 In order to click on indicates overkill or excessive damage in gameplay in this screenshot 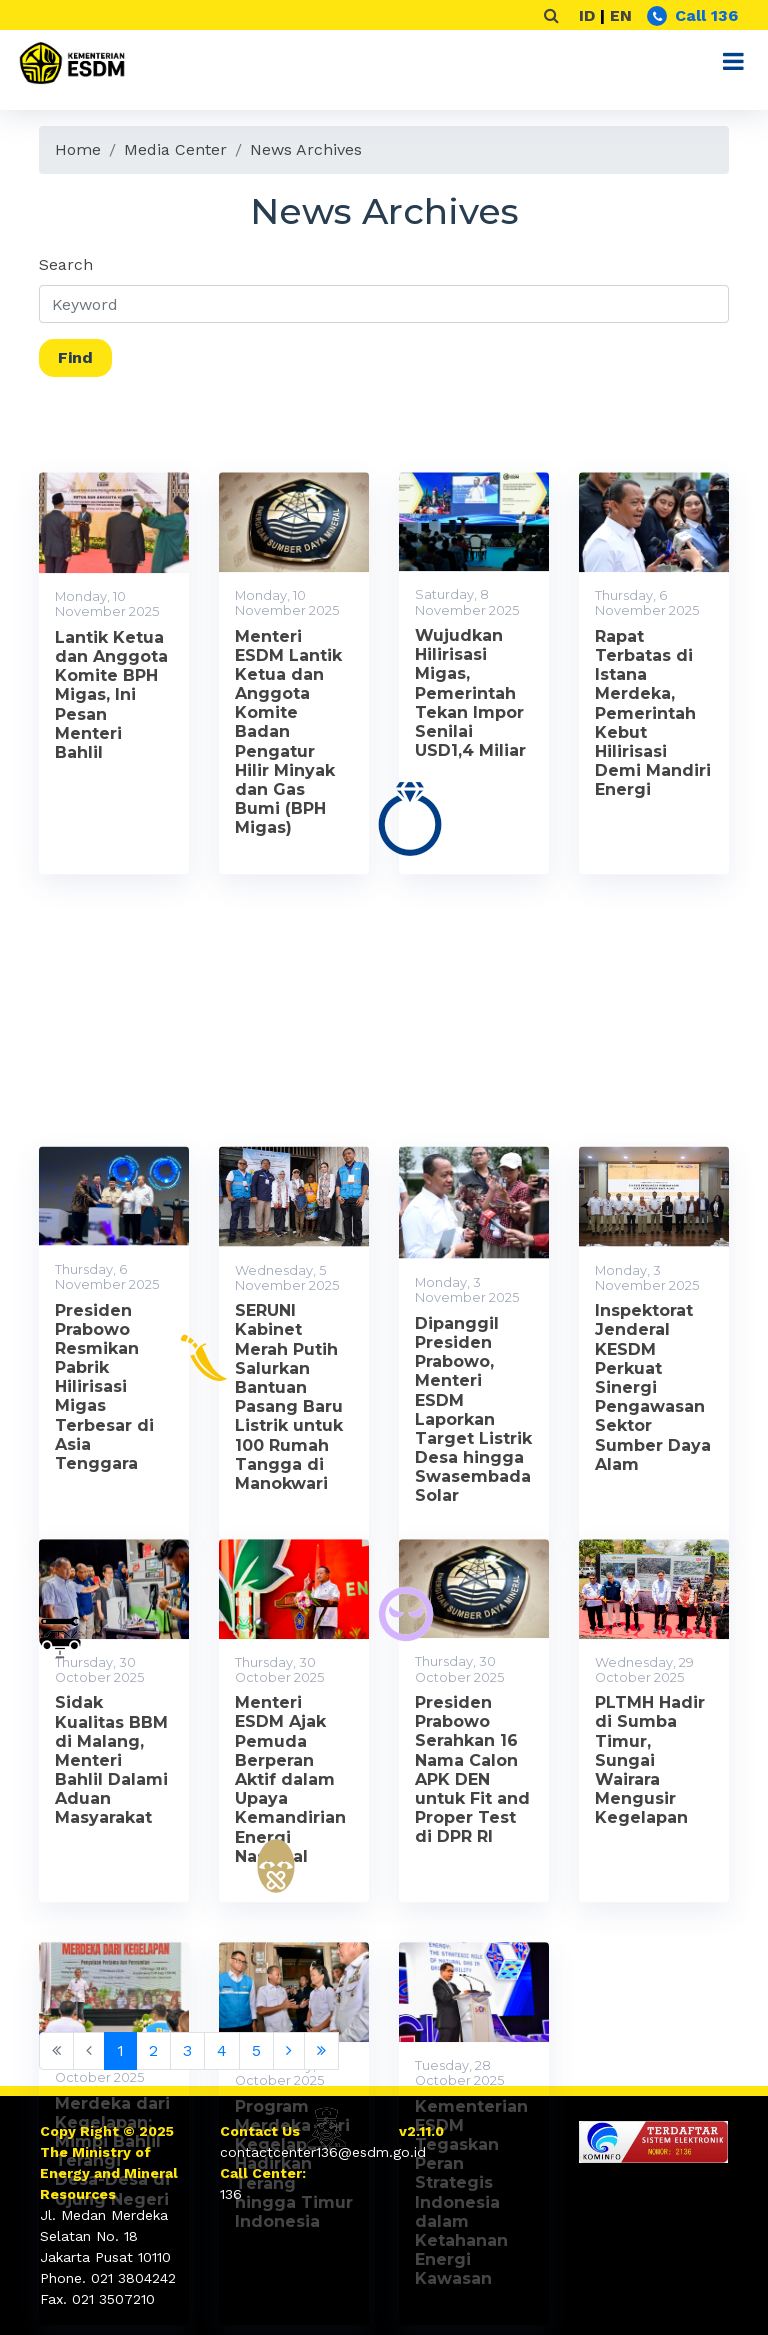, I will do `click(406, 1614)`.